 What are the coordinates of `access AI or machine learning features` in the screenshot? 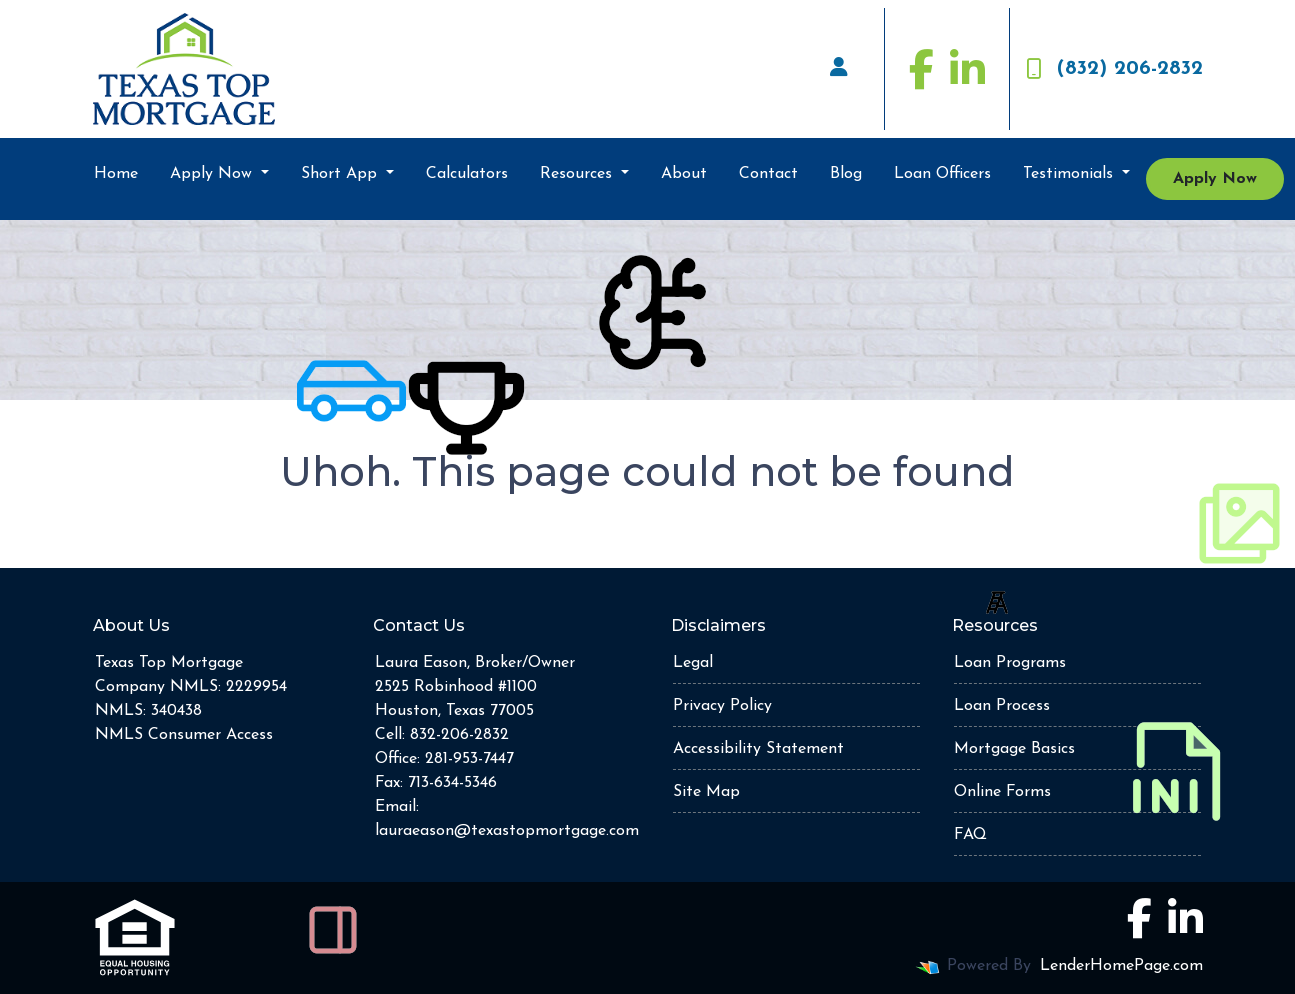 It's located at (656, 312).